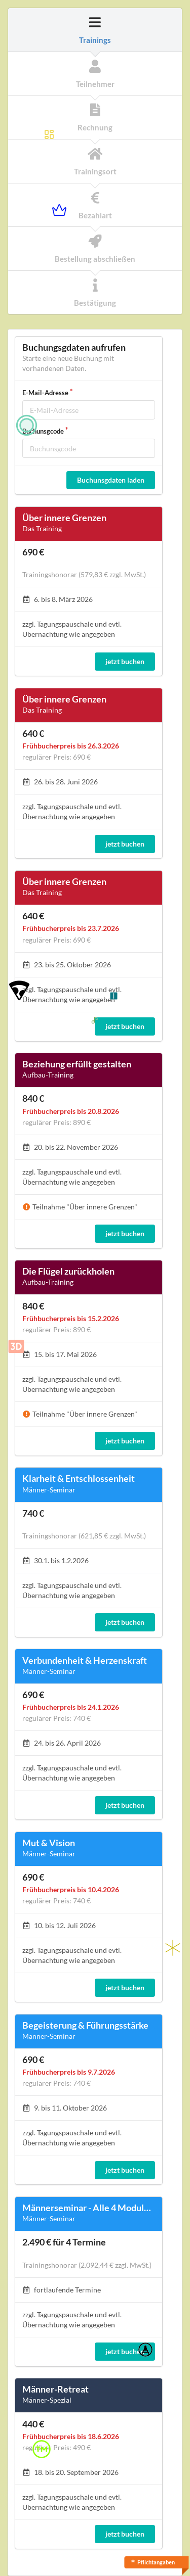 This screenshot has width=190, height=2576. Describe the element at coordinates (16, 1346) in the screenshot. I see `switch to 3D view mode` at that location.